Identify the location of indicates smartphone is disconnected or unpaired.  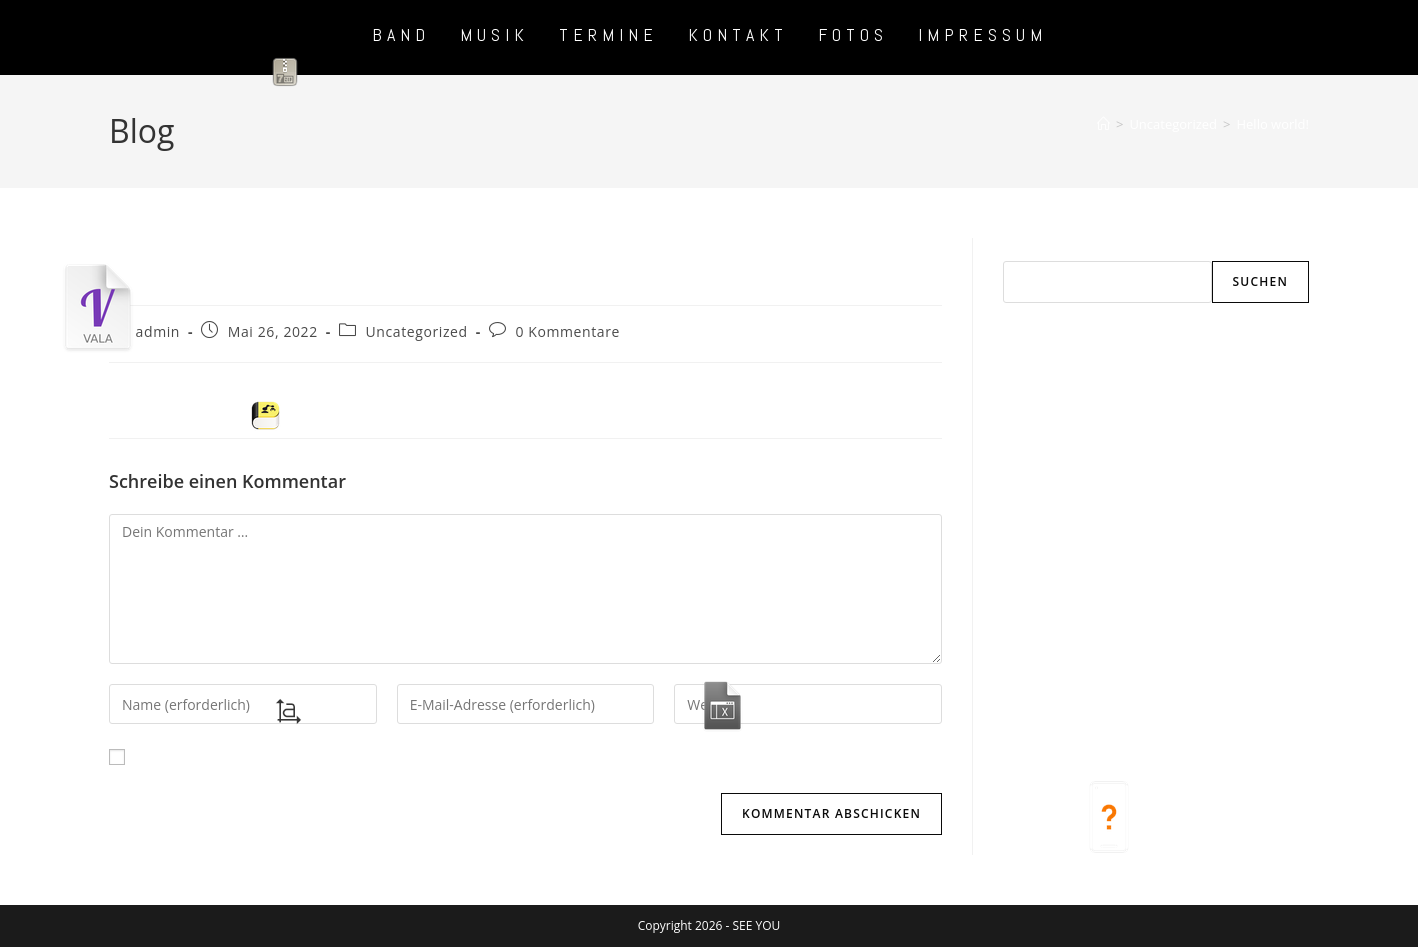
(1109, 817).